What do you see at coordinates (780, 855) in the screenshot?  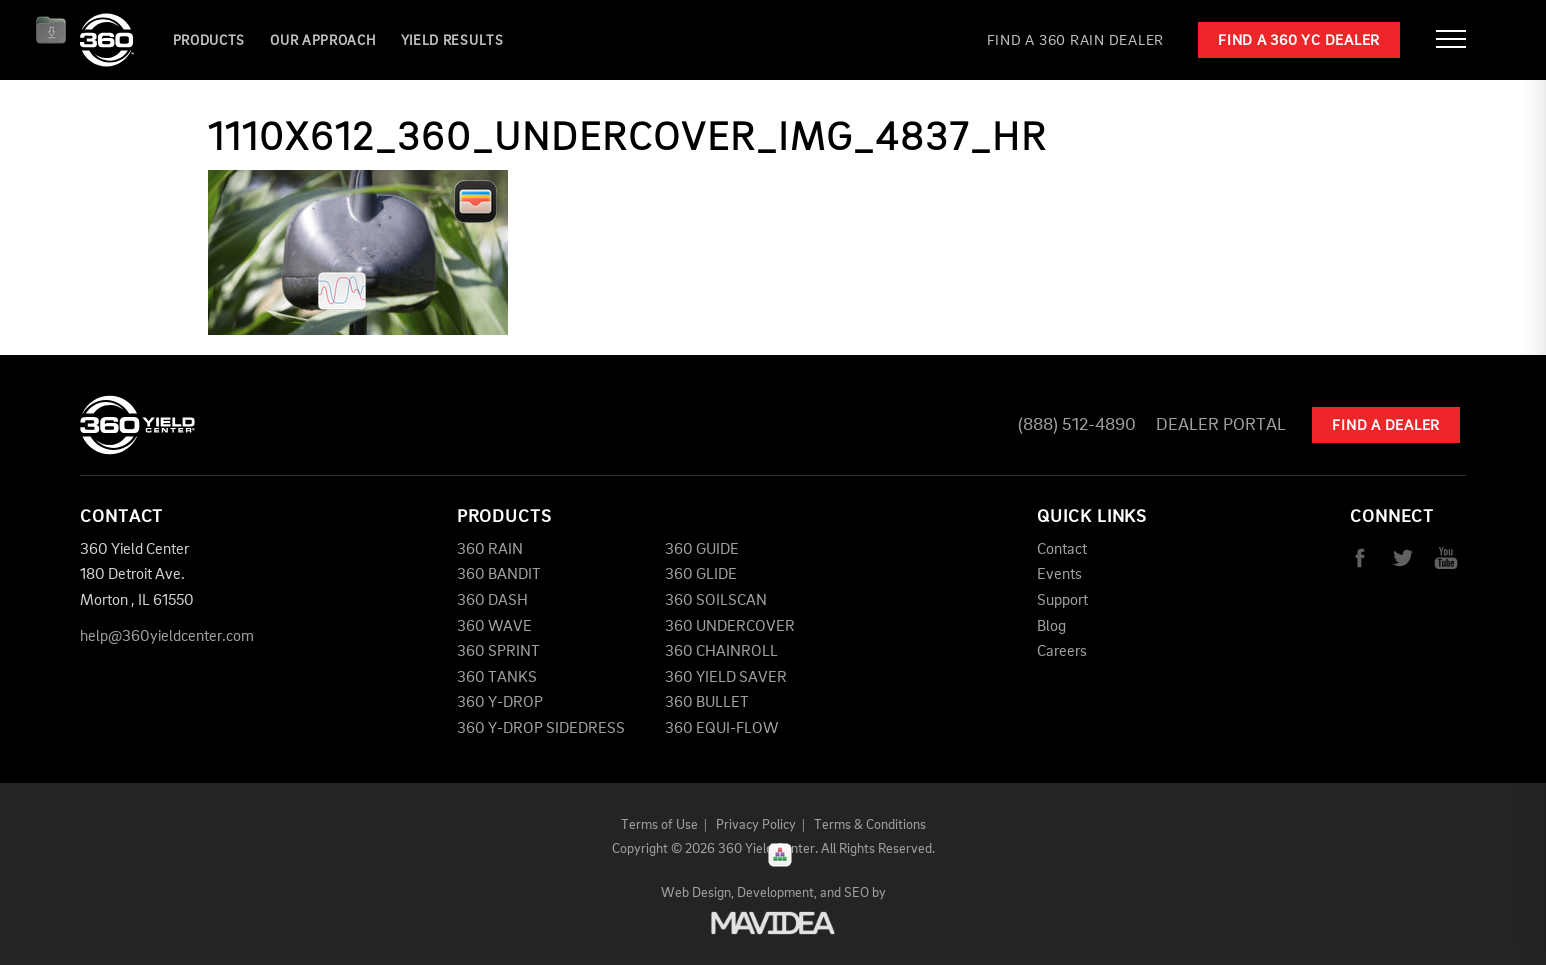 I see `open device hierarchy settings` at bounding box center [780, 855].